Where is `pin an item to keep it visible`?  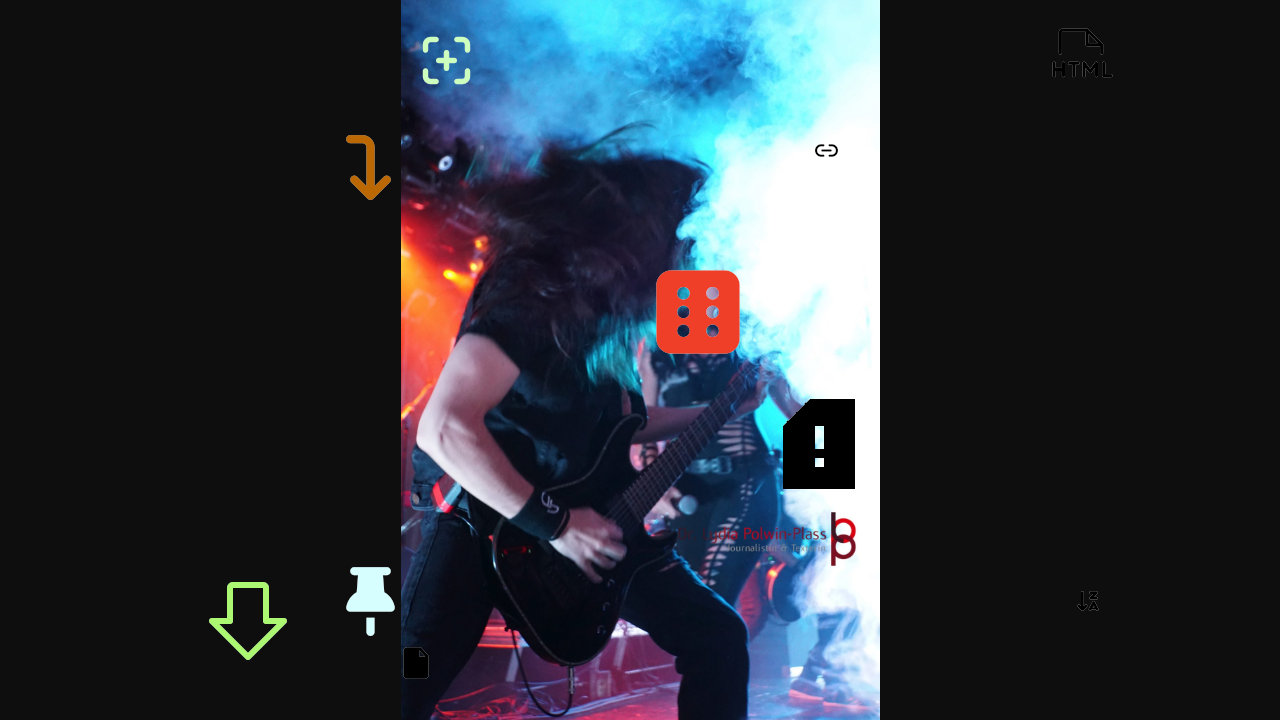 pin an item to keep it visible is located at coordinates (370, 599).